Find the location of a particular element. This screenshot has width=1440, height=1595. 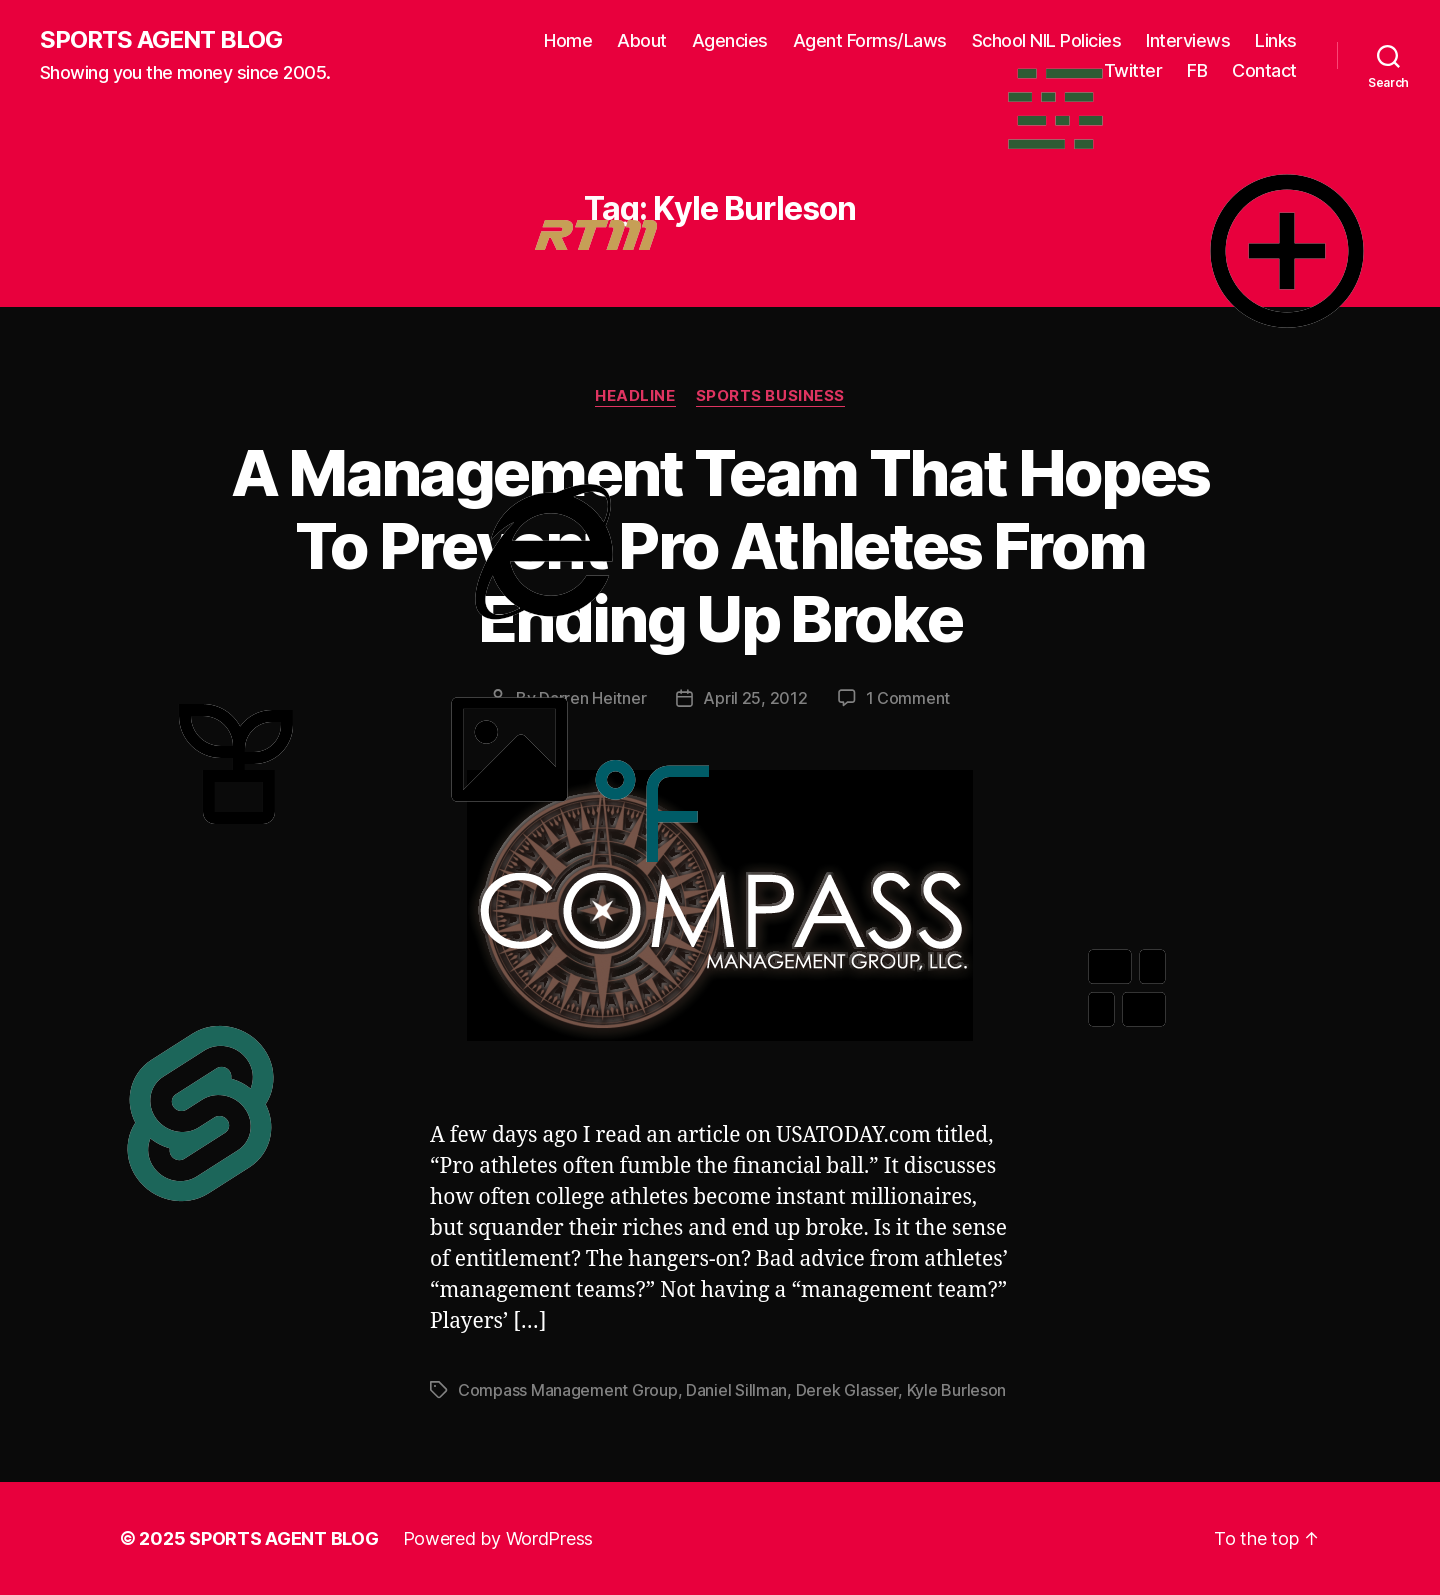

open link in internet explorer is located at coordinates (547, 554).